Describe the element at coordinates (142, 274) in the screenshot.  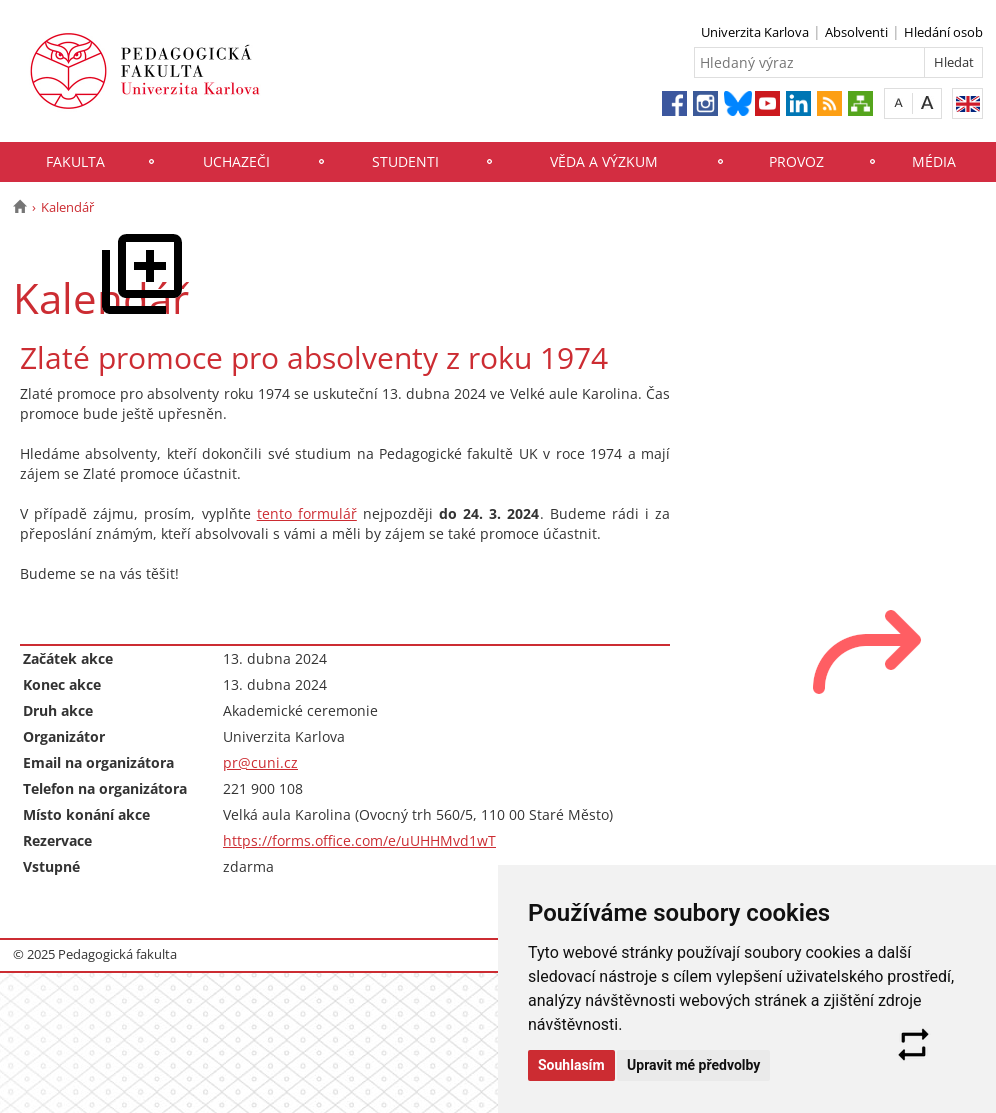
I see `add item to your library` at that location.